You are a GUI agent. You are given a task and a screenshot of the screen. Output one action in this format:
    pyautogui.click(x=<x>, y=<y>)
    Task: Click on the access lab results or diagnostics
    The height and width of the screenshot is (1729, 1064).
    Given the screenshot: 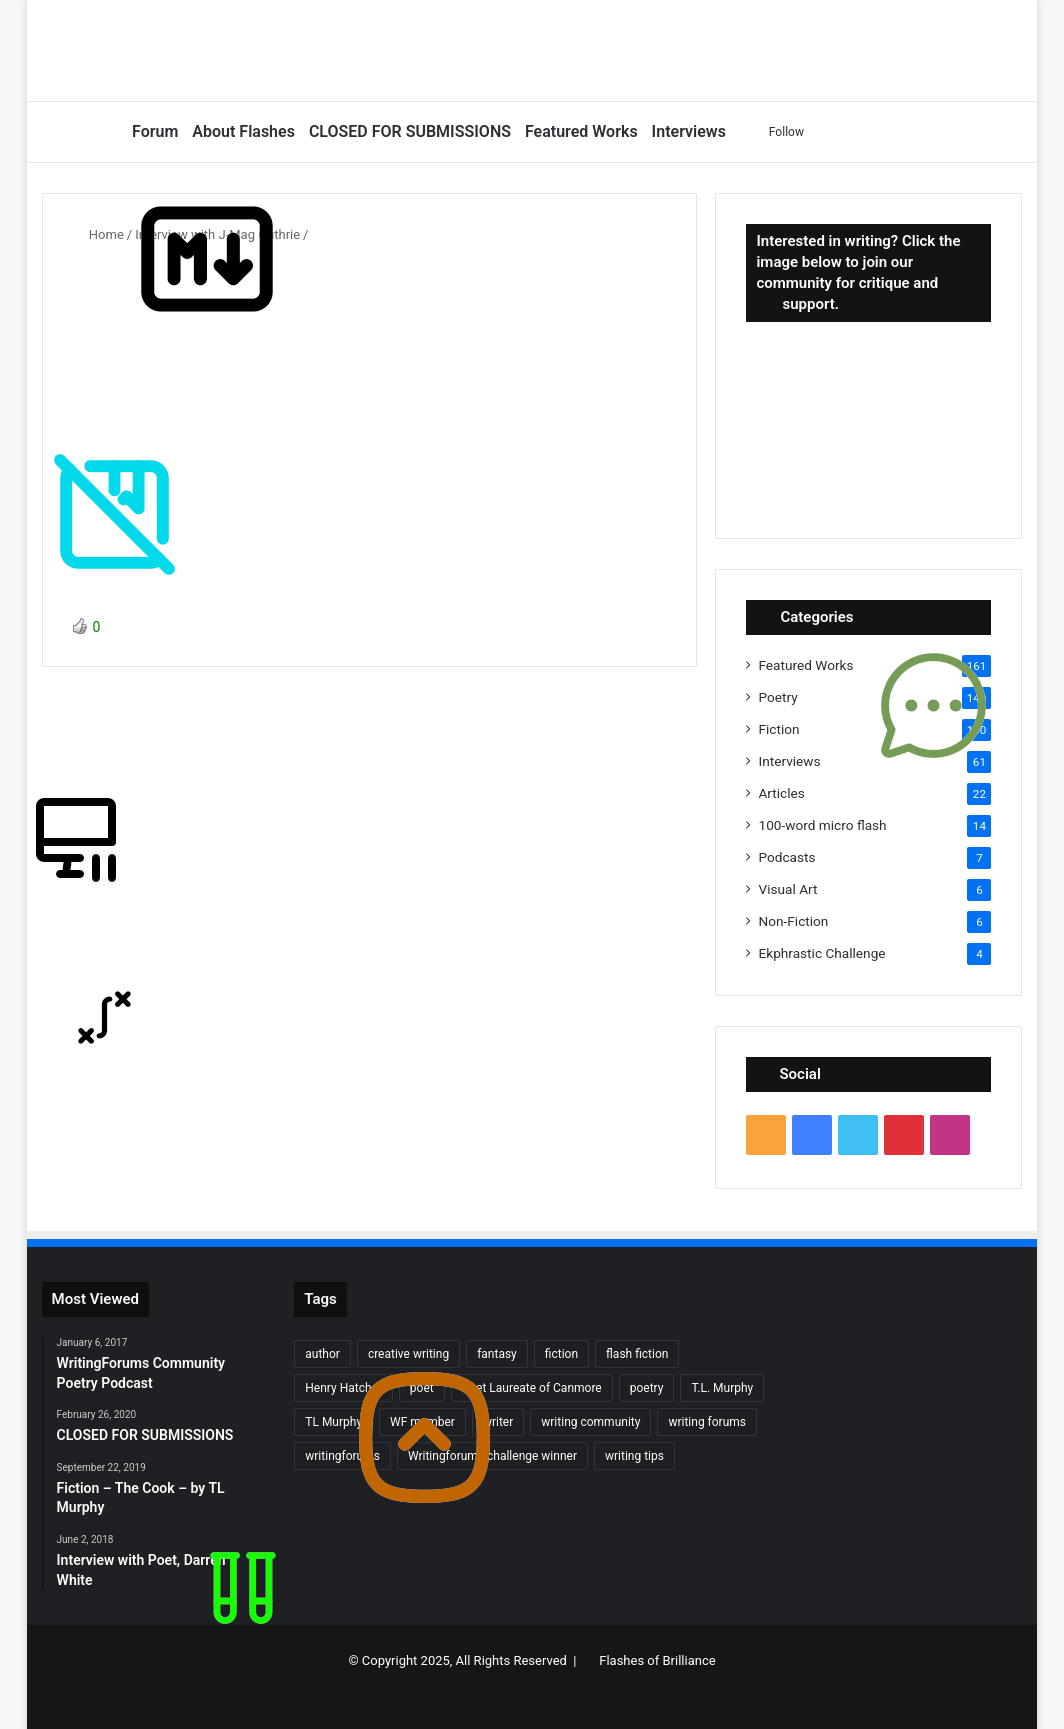 What is the action you would take?
    pyautogui.click(x=243, y=1588)
    